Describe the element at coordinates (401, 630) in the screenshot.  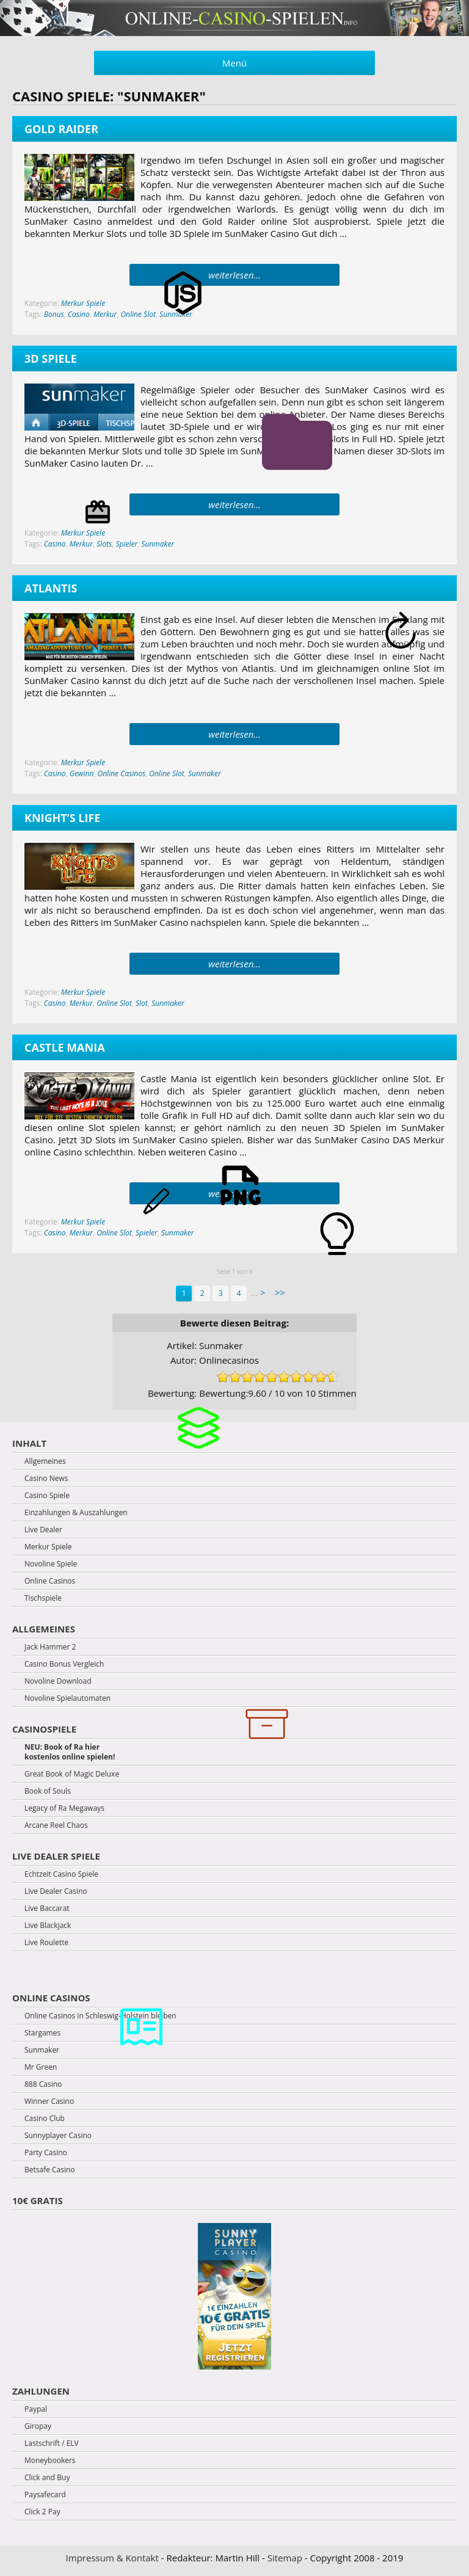
I see `refresh or reload the current page` at that location.